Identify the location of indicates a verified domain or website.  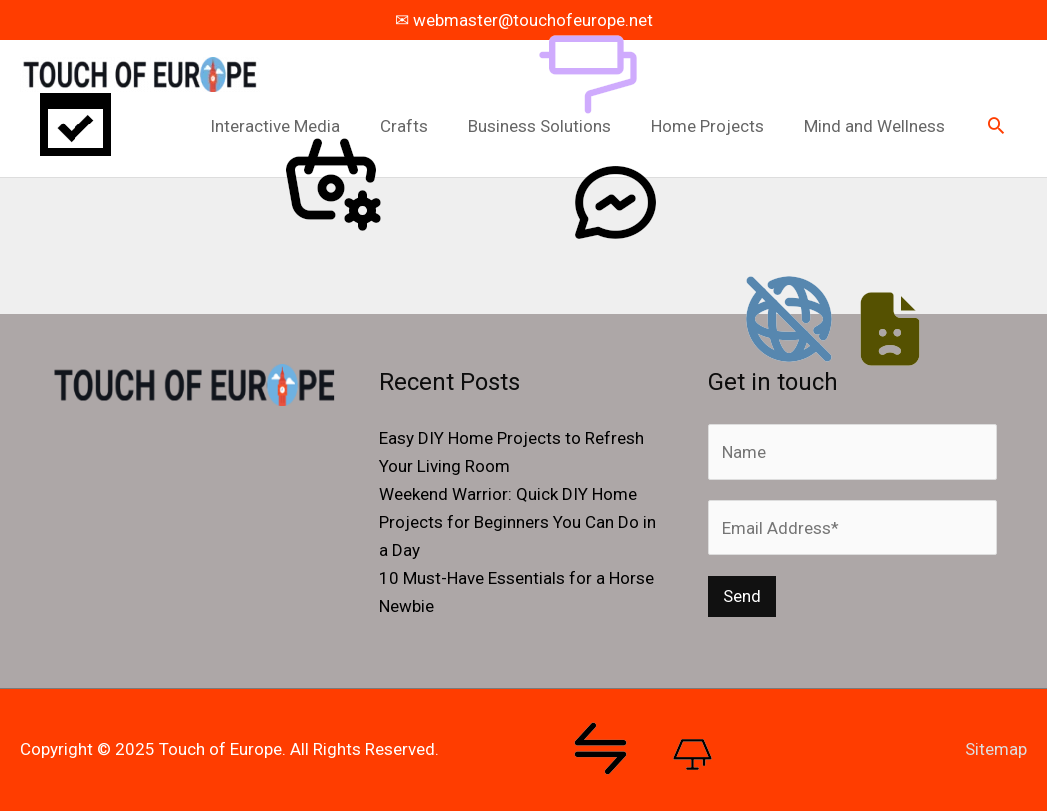
(75, 124).